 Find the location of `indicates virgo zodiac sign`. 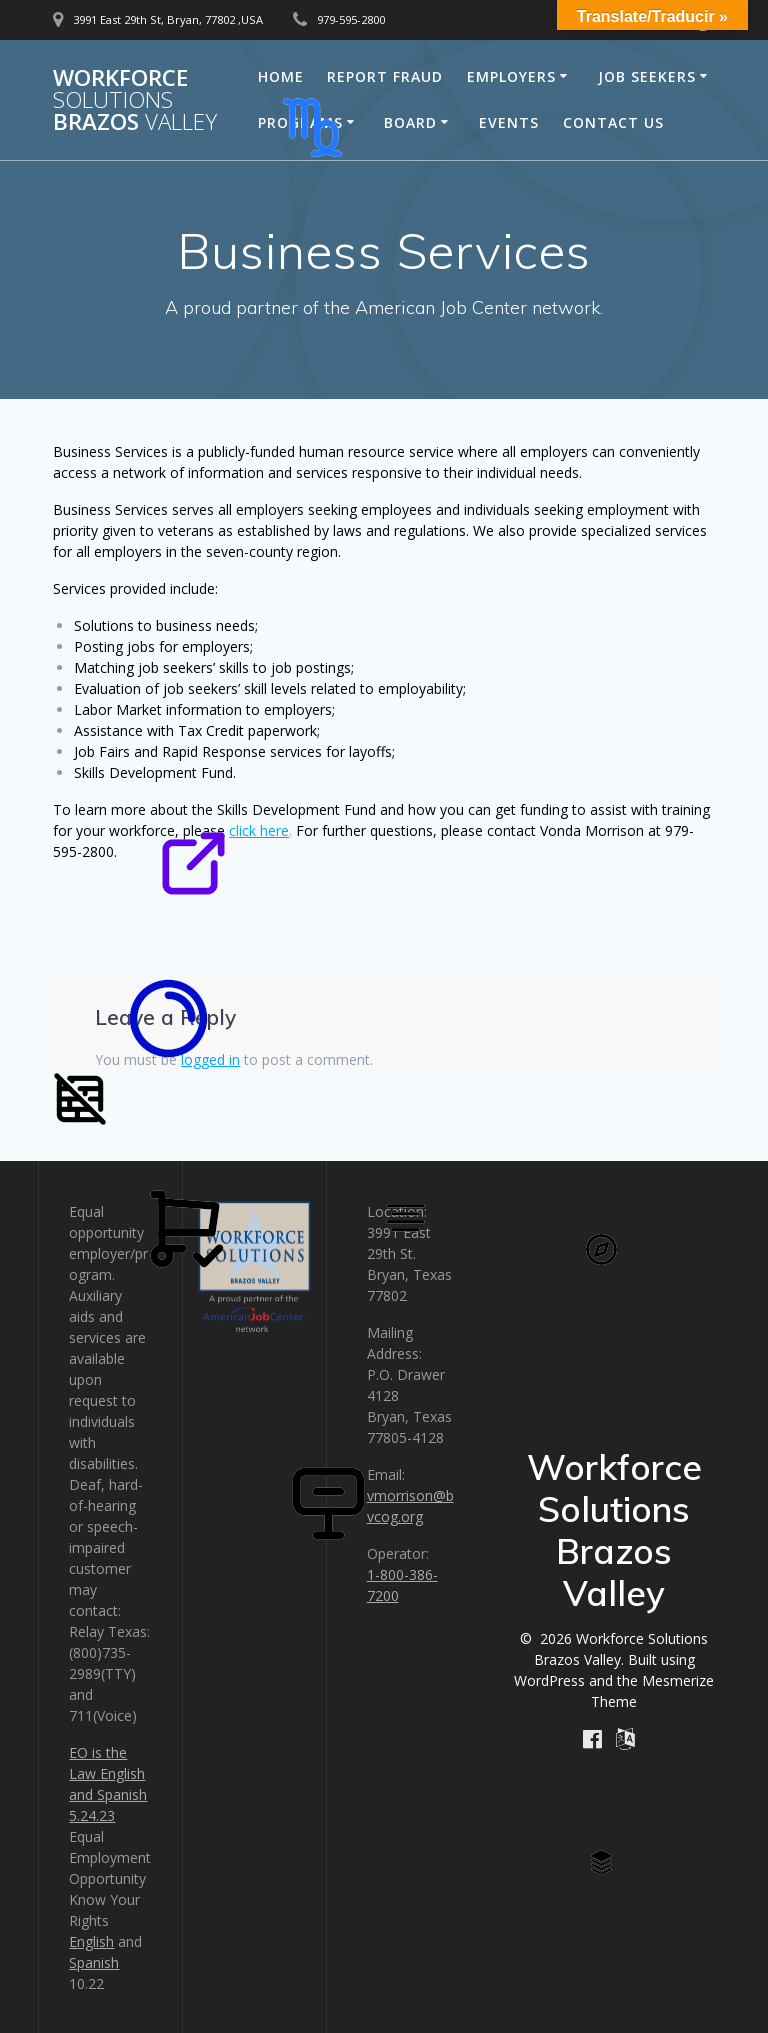

indicates virgo zodiac sign is located at coordinates (314, 126).